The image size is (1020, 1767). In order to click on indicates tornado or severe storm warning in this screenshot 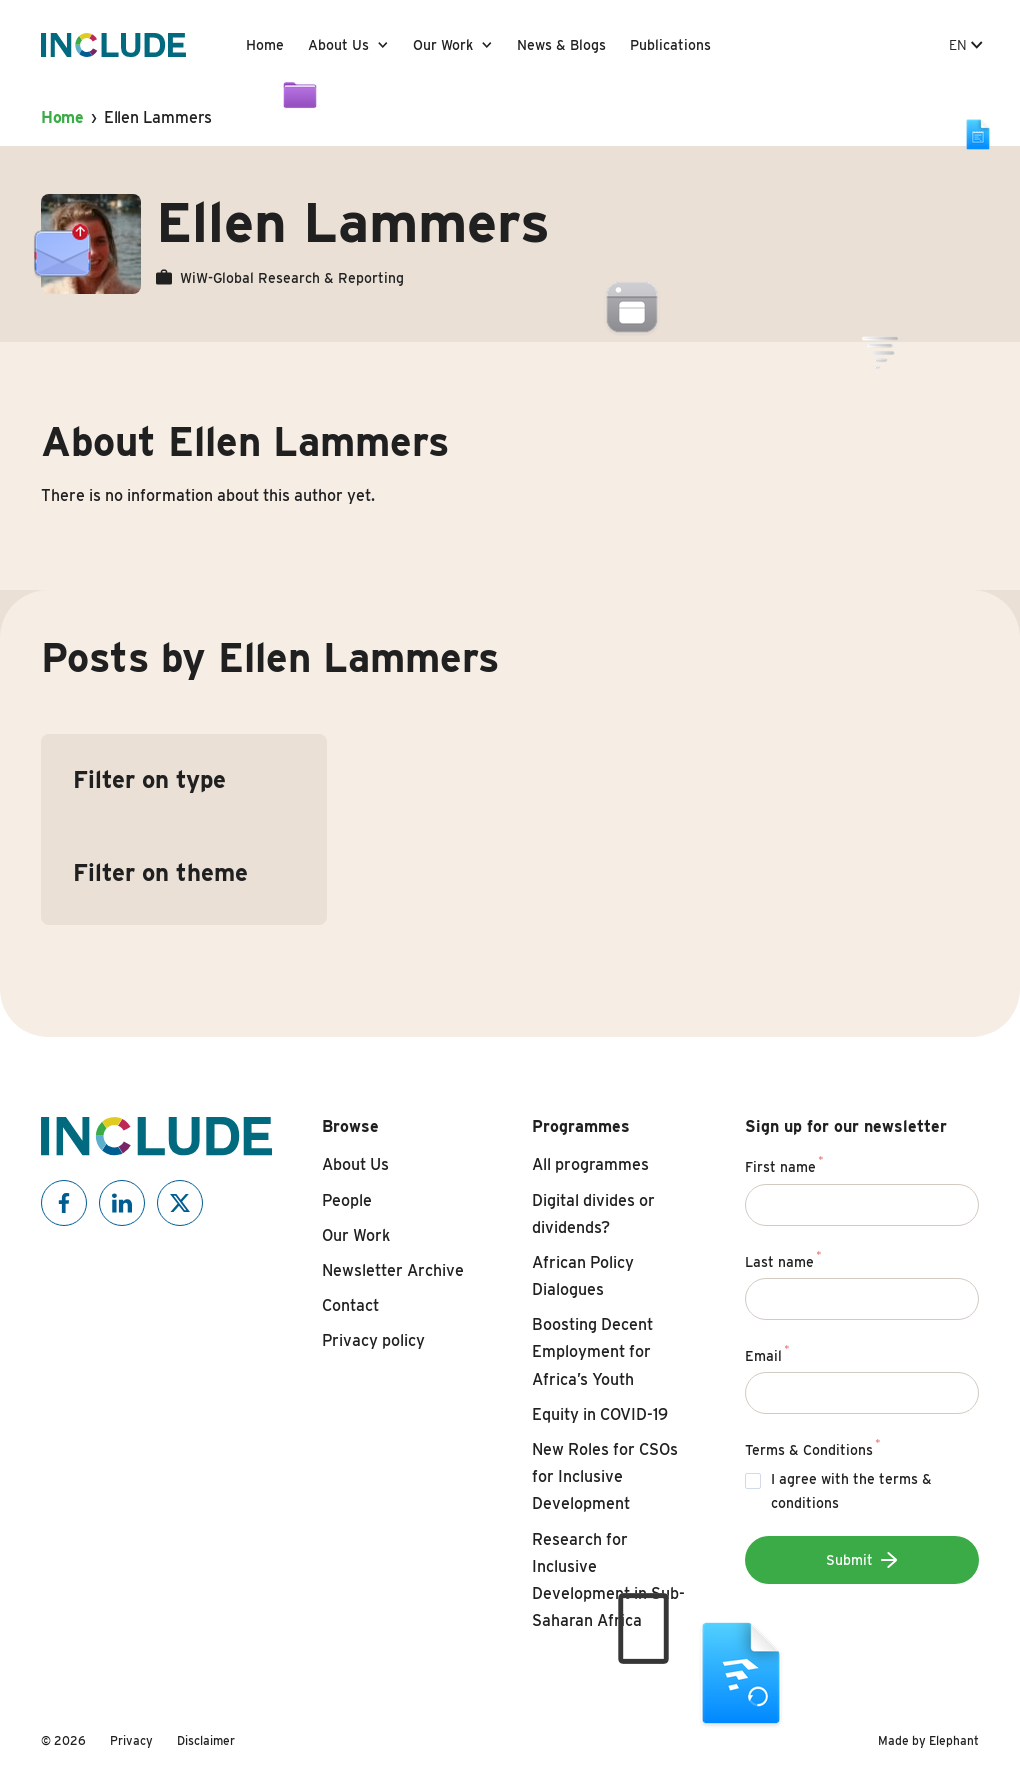, I will do `click(880, 353)`.